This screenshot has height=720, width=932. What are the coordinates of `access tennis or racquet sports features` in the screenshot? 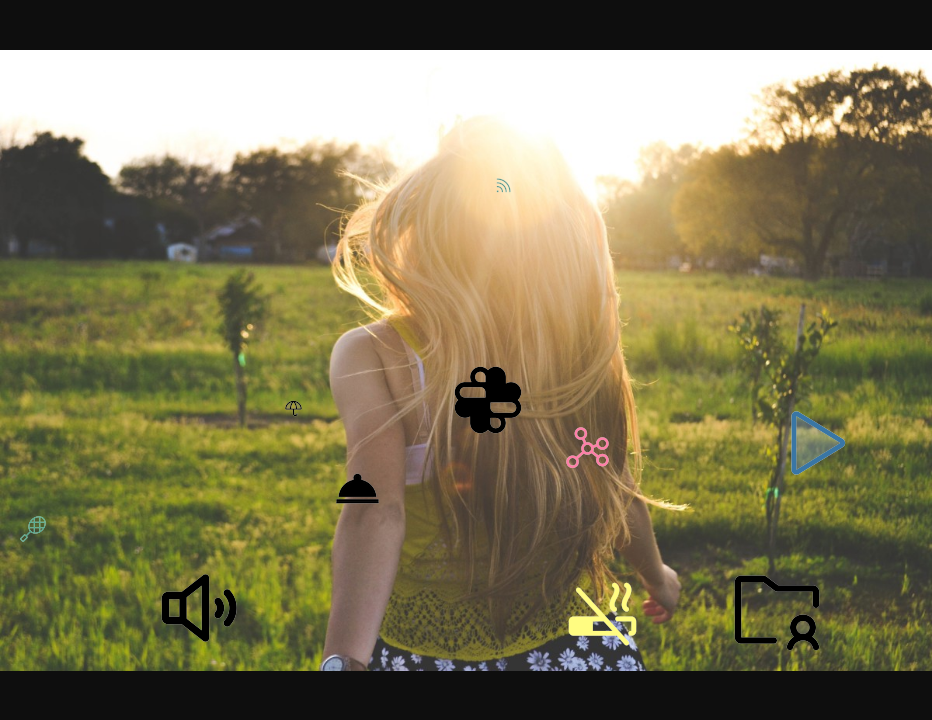 It's located at (32, 529).